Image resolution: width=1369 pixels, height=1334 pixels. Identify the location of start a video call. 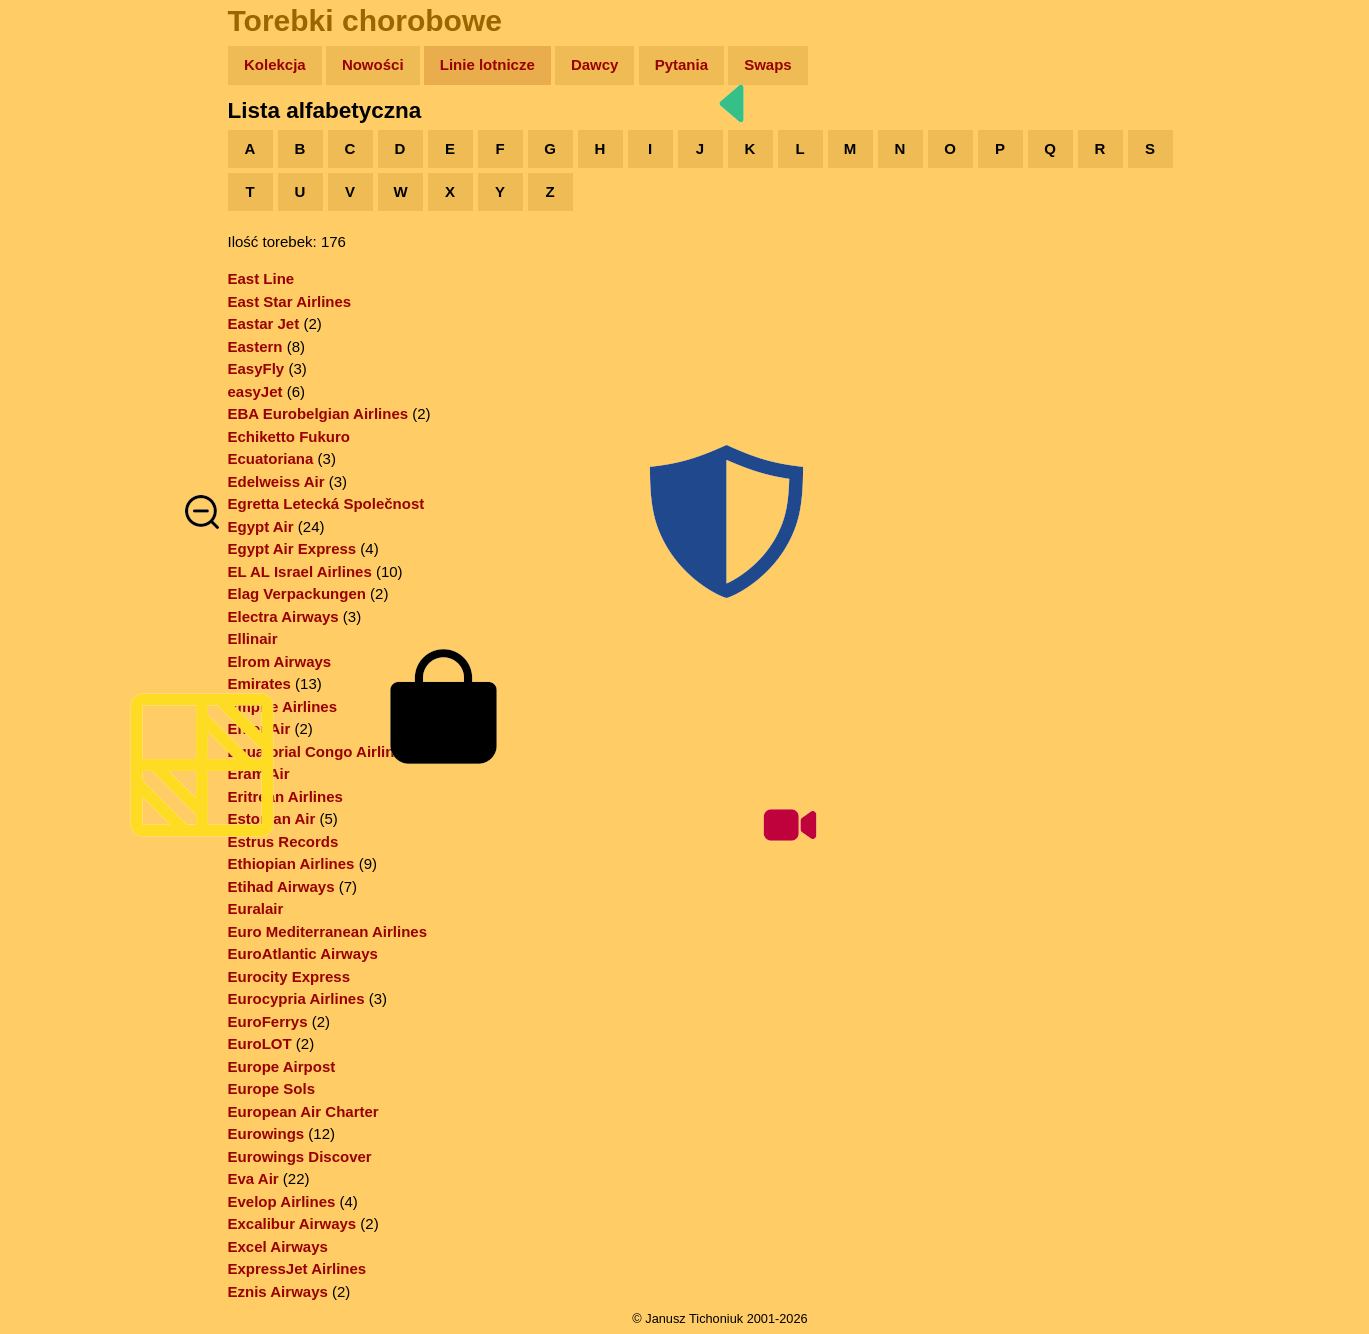
(790, 825).